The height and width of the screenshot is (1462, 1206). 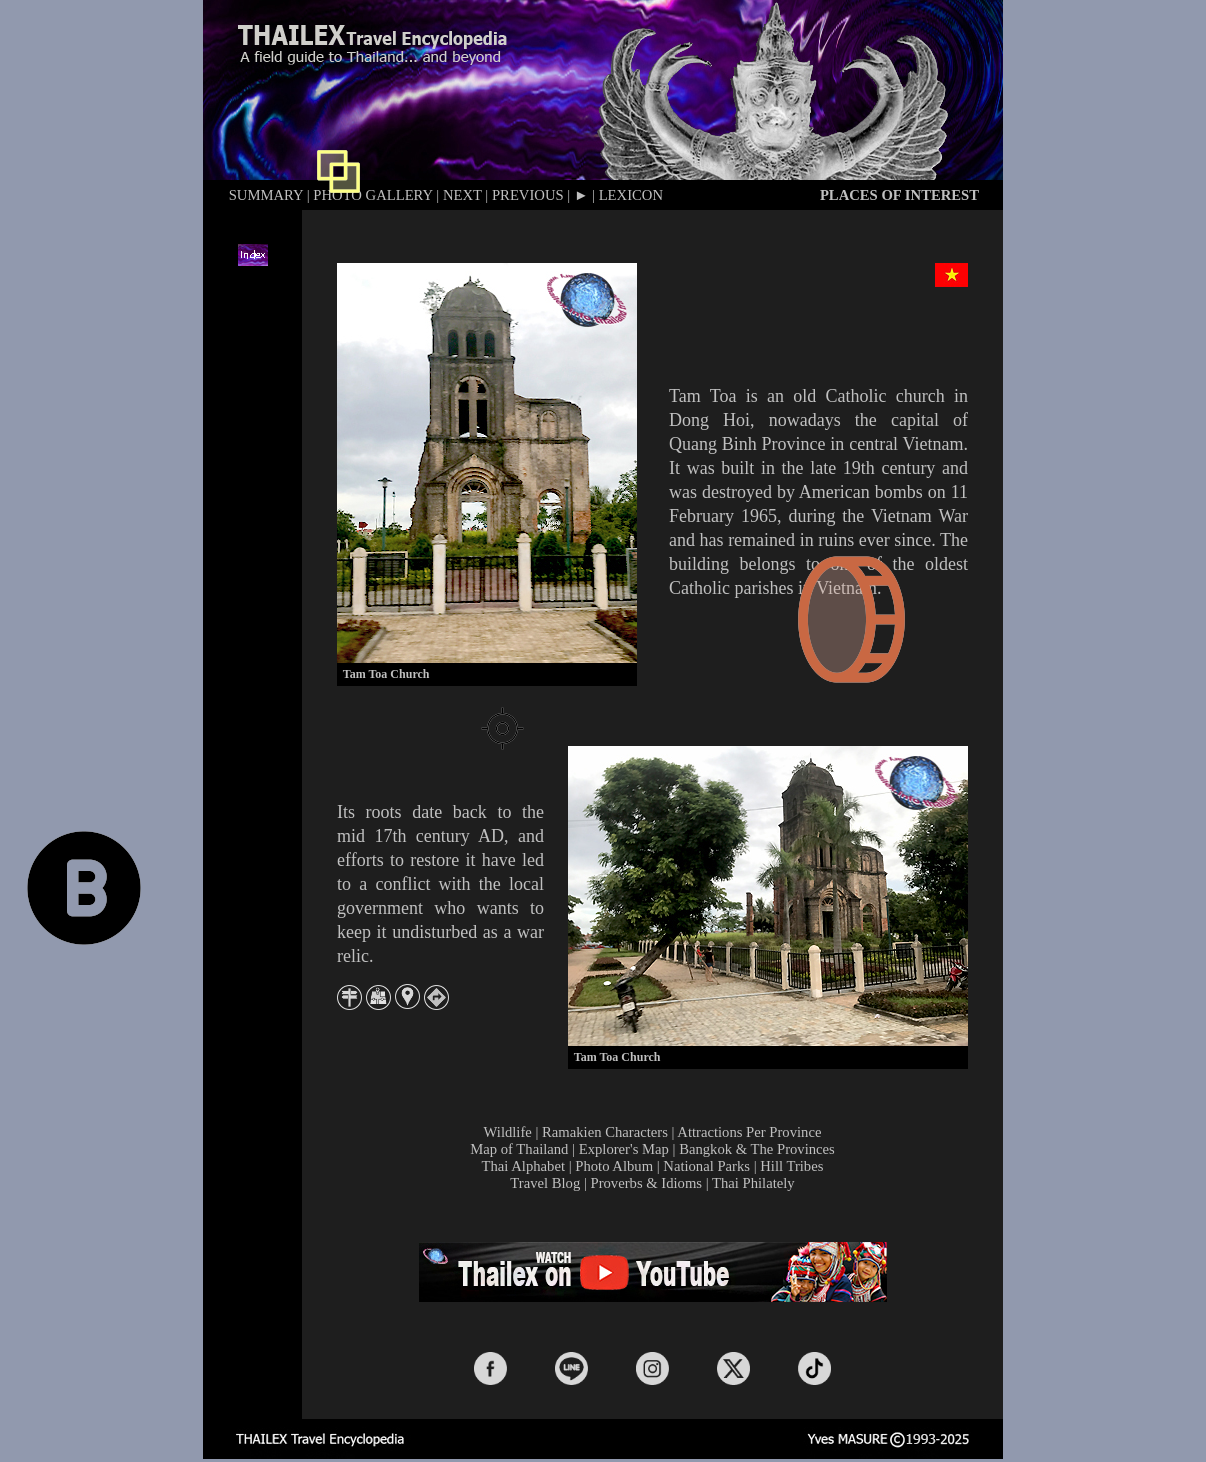 I want to click on center map on current location, so click(x=502, y=728).